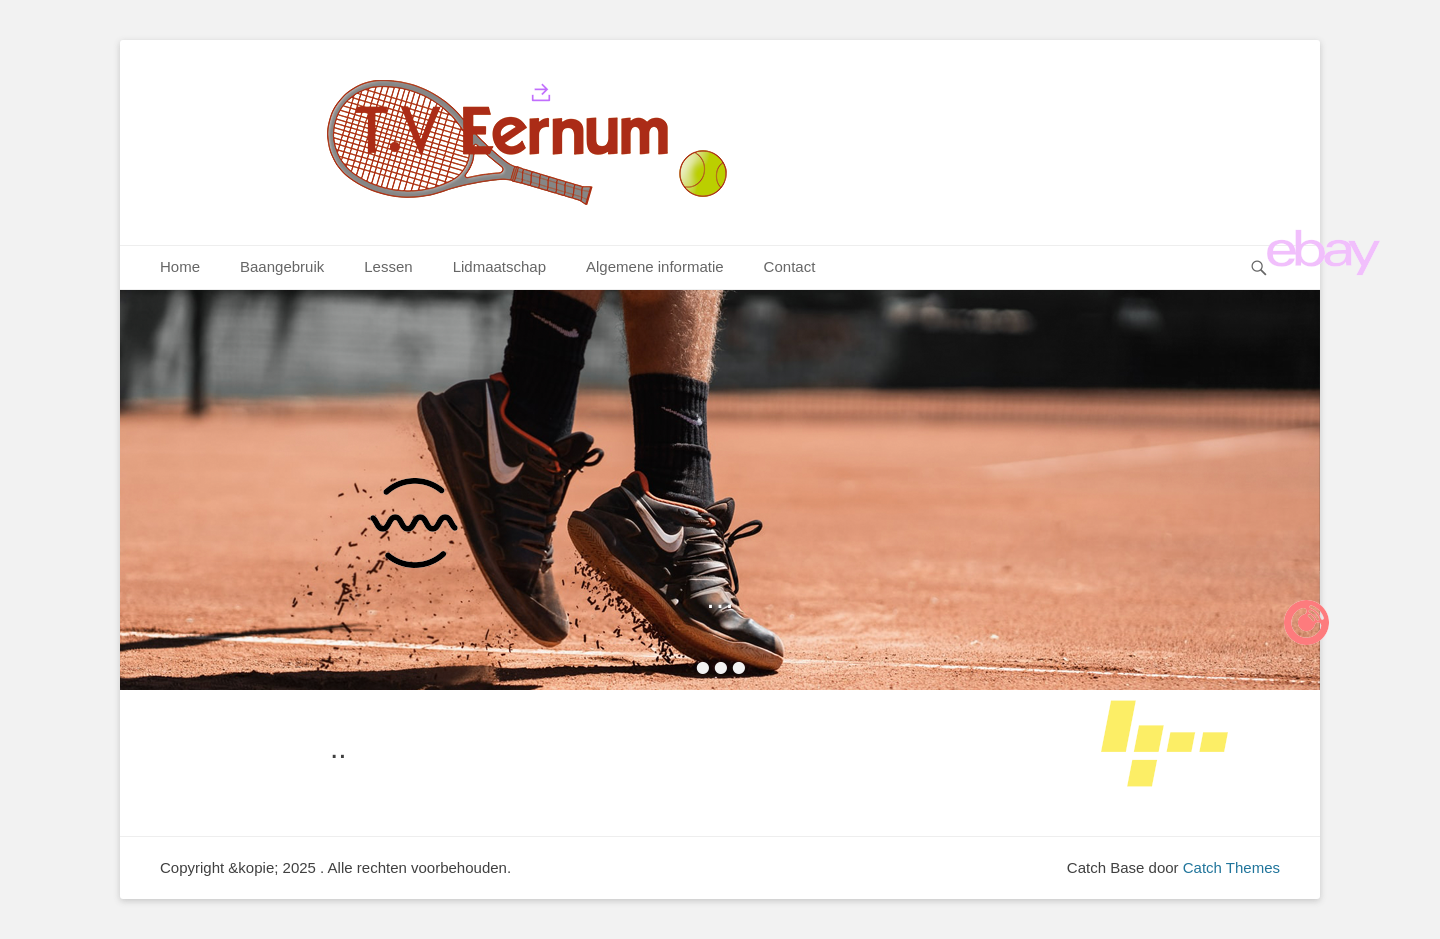 This screenshot has width=1440, height=939. Describe the element at coordinates (541, 93) in the screenshot. I see `share content to another app or person` at that location.